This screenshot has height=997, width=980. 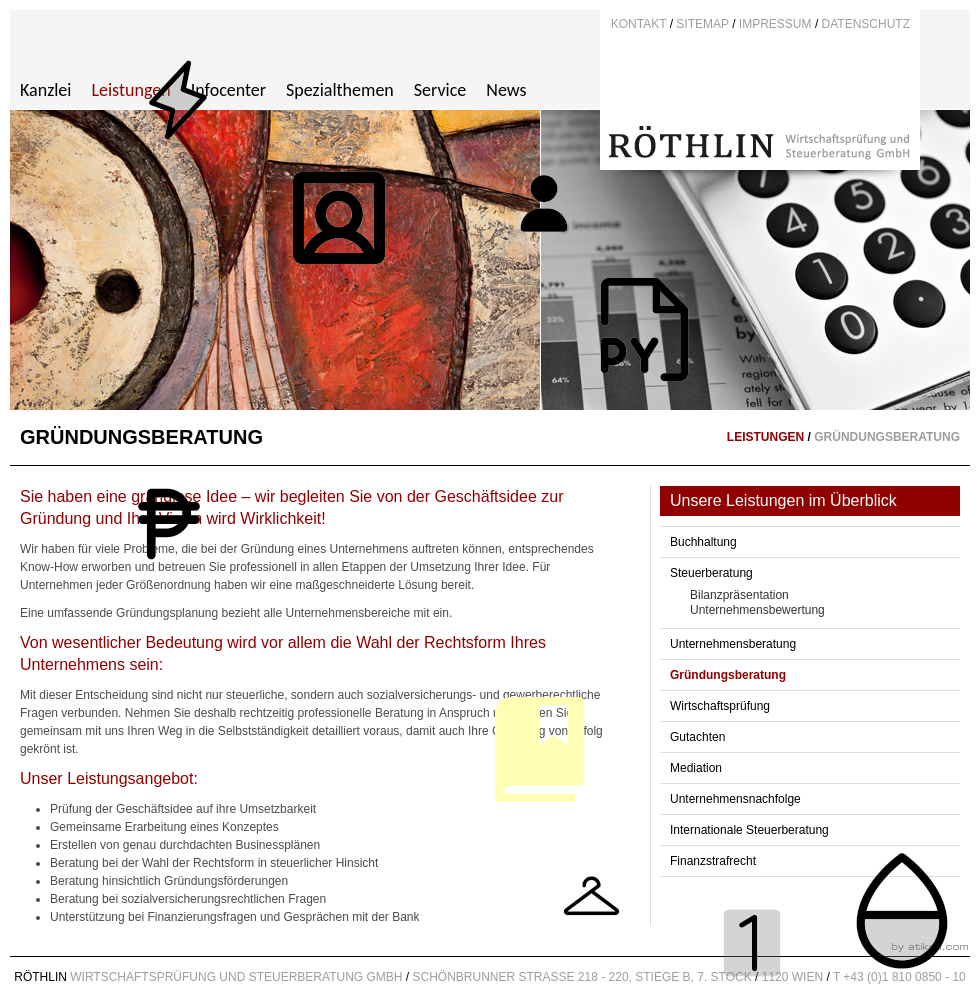 What do you see at coordinates (178, 100) in the screenshot?
I see `quick actions or shortcuts` at bounding box center [178, 100].